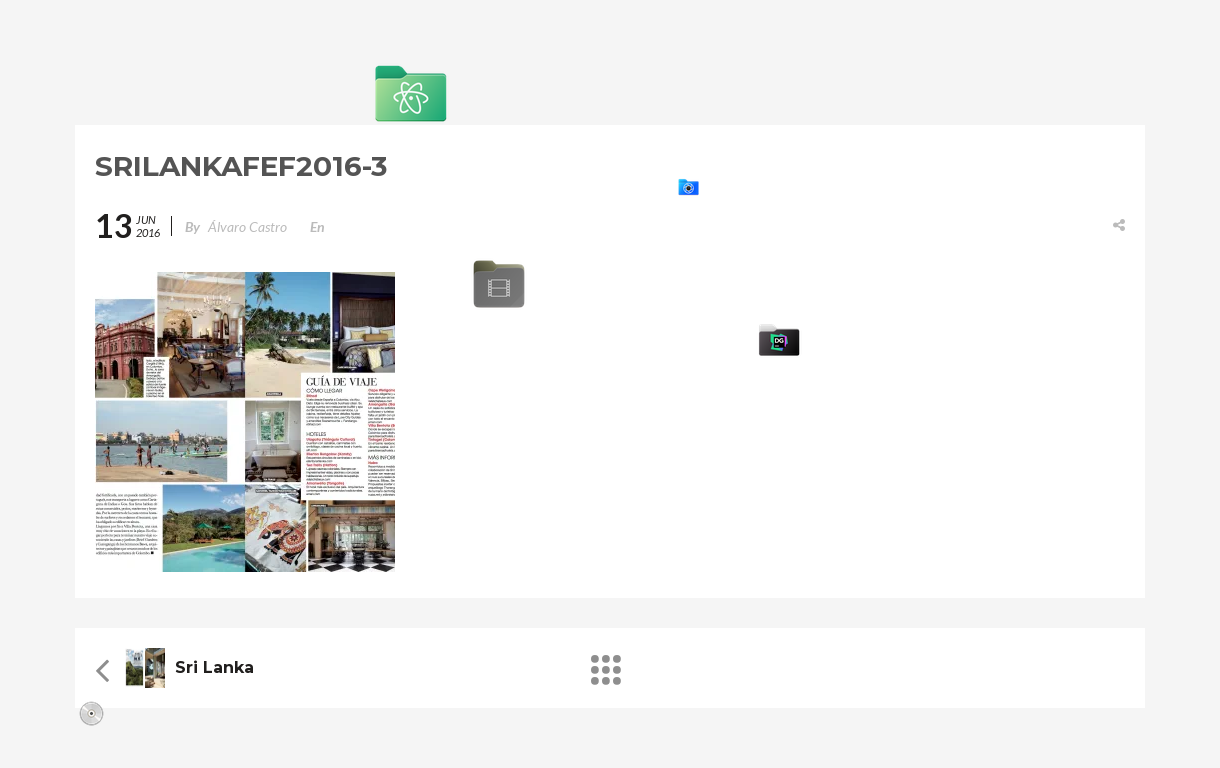 Image resolution: width=1220 pixels, height=768 pixels. Describe the element at coordinates (499, 284) in the screenshot. I see `open your videos folder` at that location.